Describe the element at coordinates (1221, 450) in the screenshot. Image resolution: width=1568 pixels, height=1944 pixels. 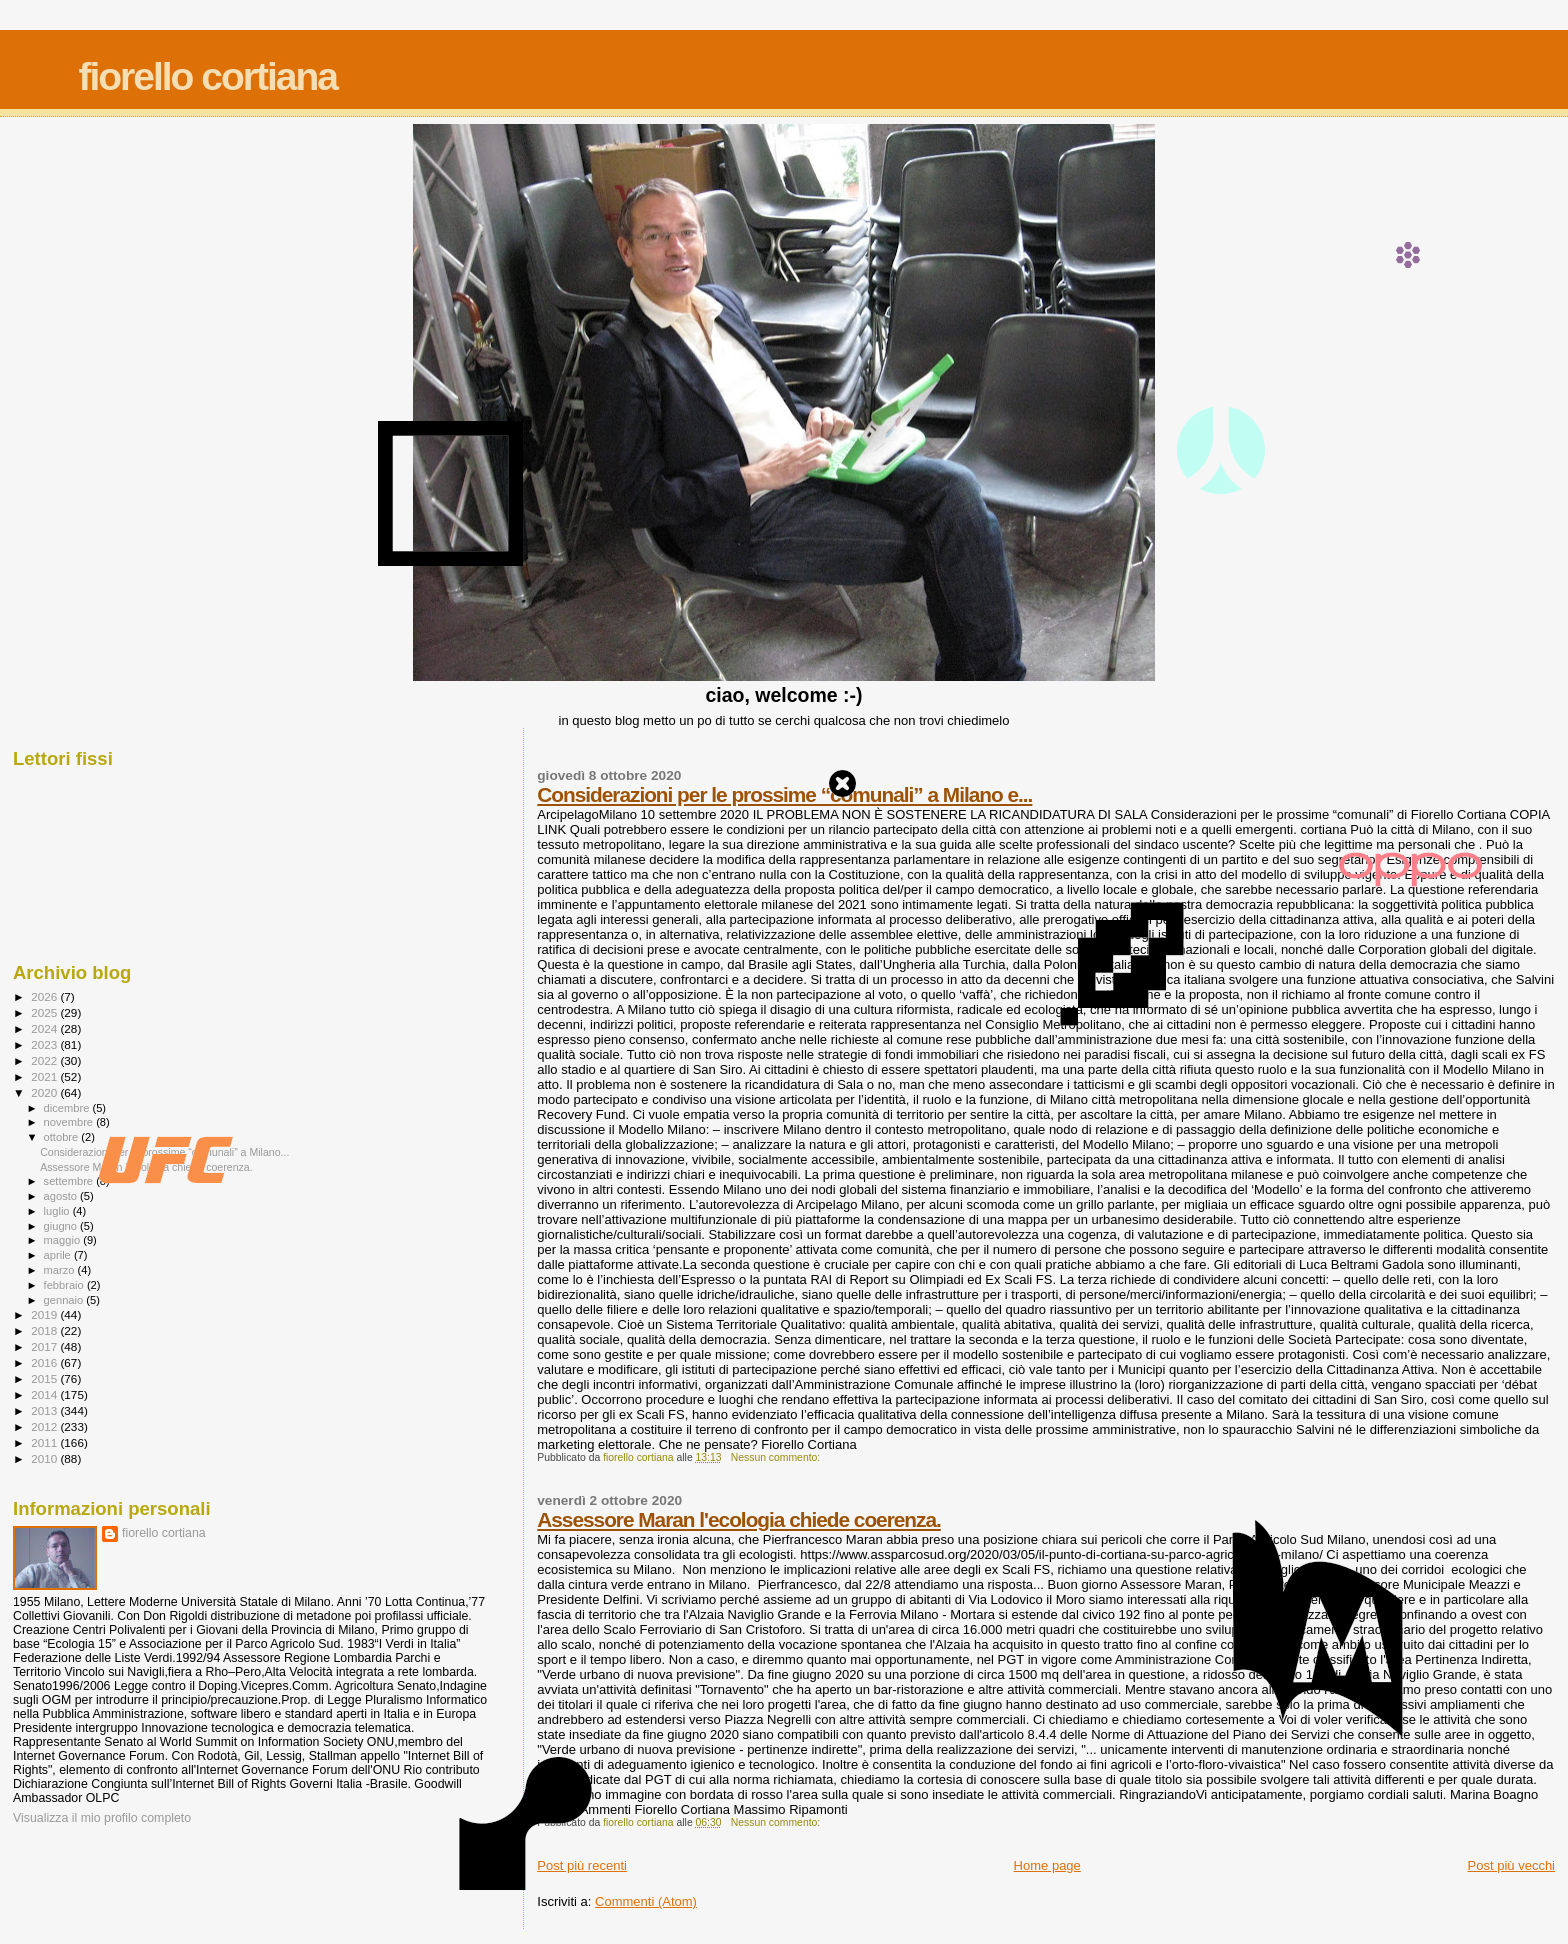
I see `renren social network logo` at that location.